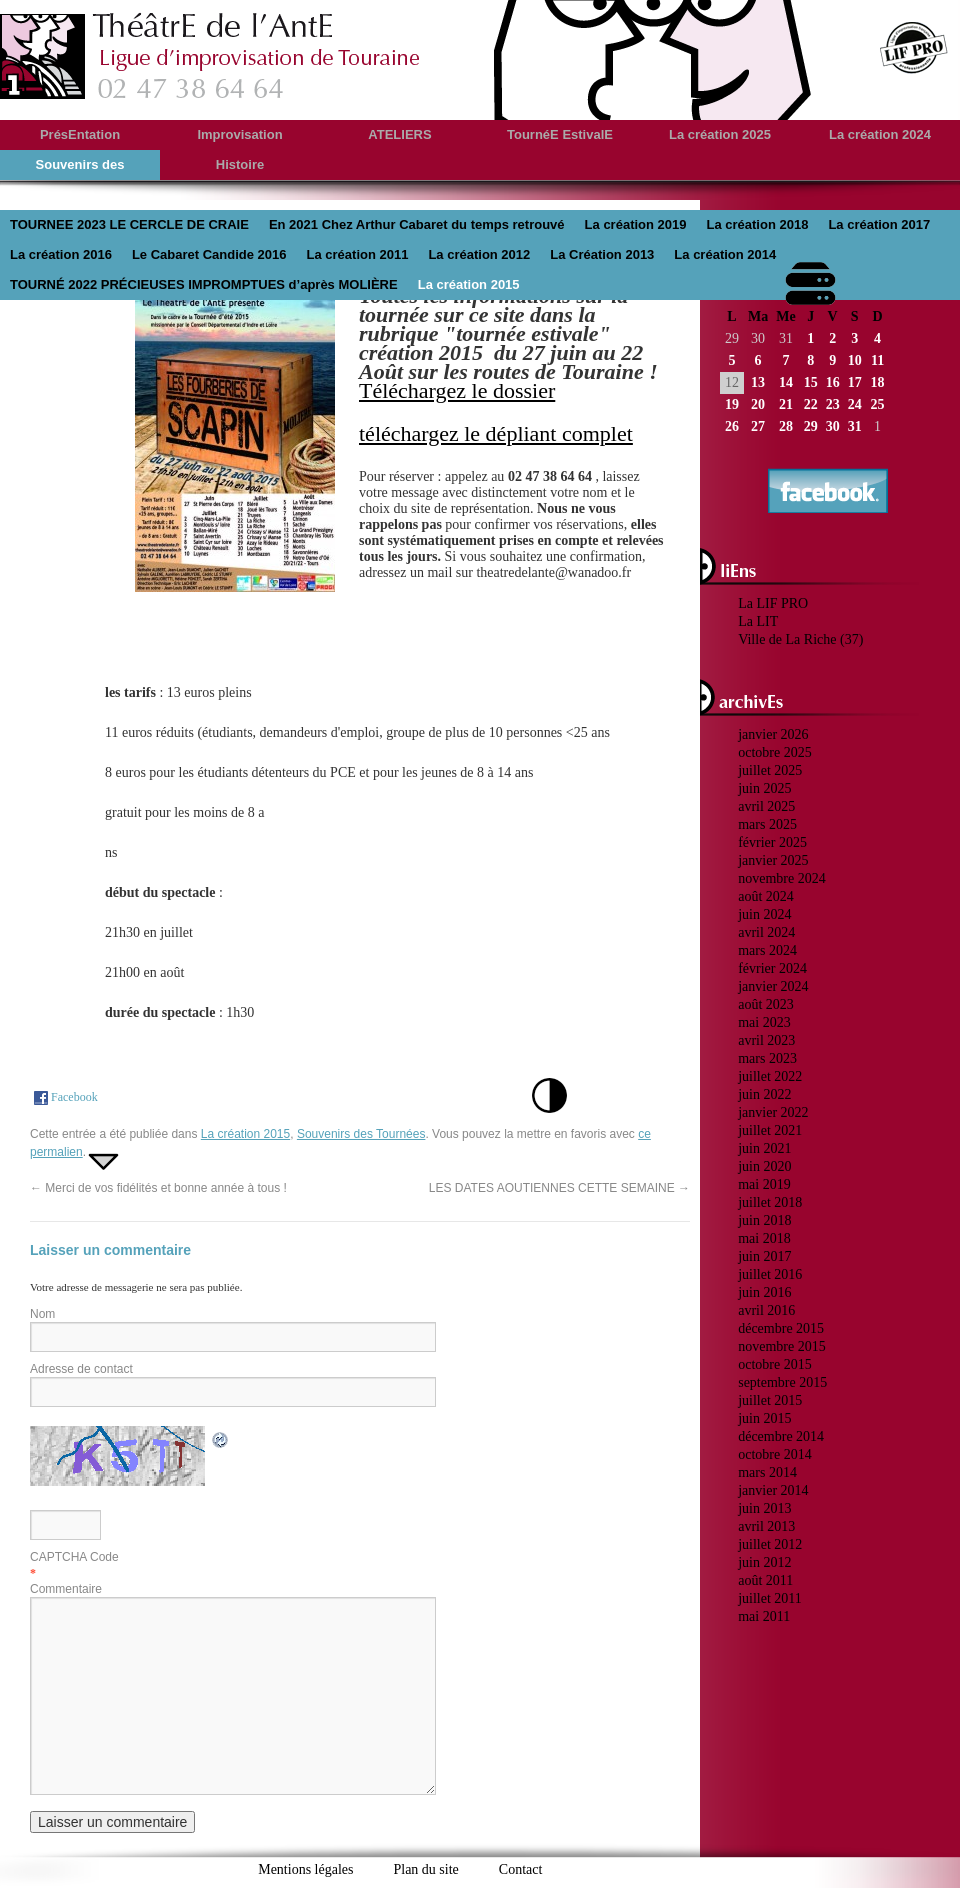 The height and width of the screenshot is (1888, 960). Describe the element at coordinates (103, 1160) in the screenshot. I see `expand a dropdown menu` at that location.